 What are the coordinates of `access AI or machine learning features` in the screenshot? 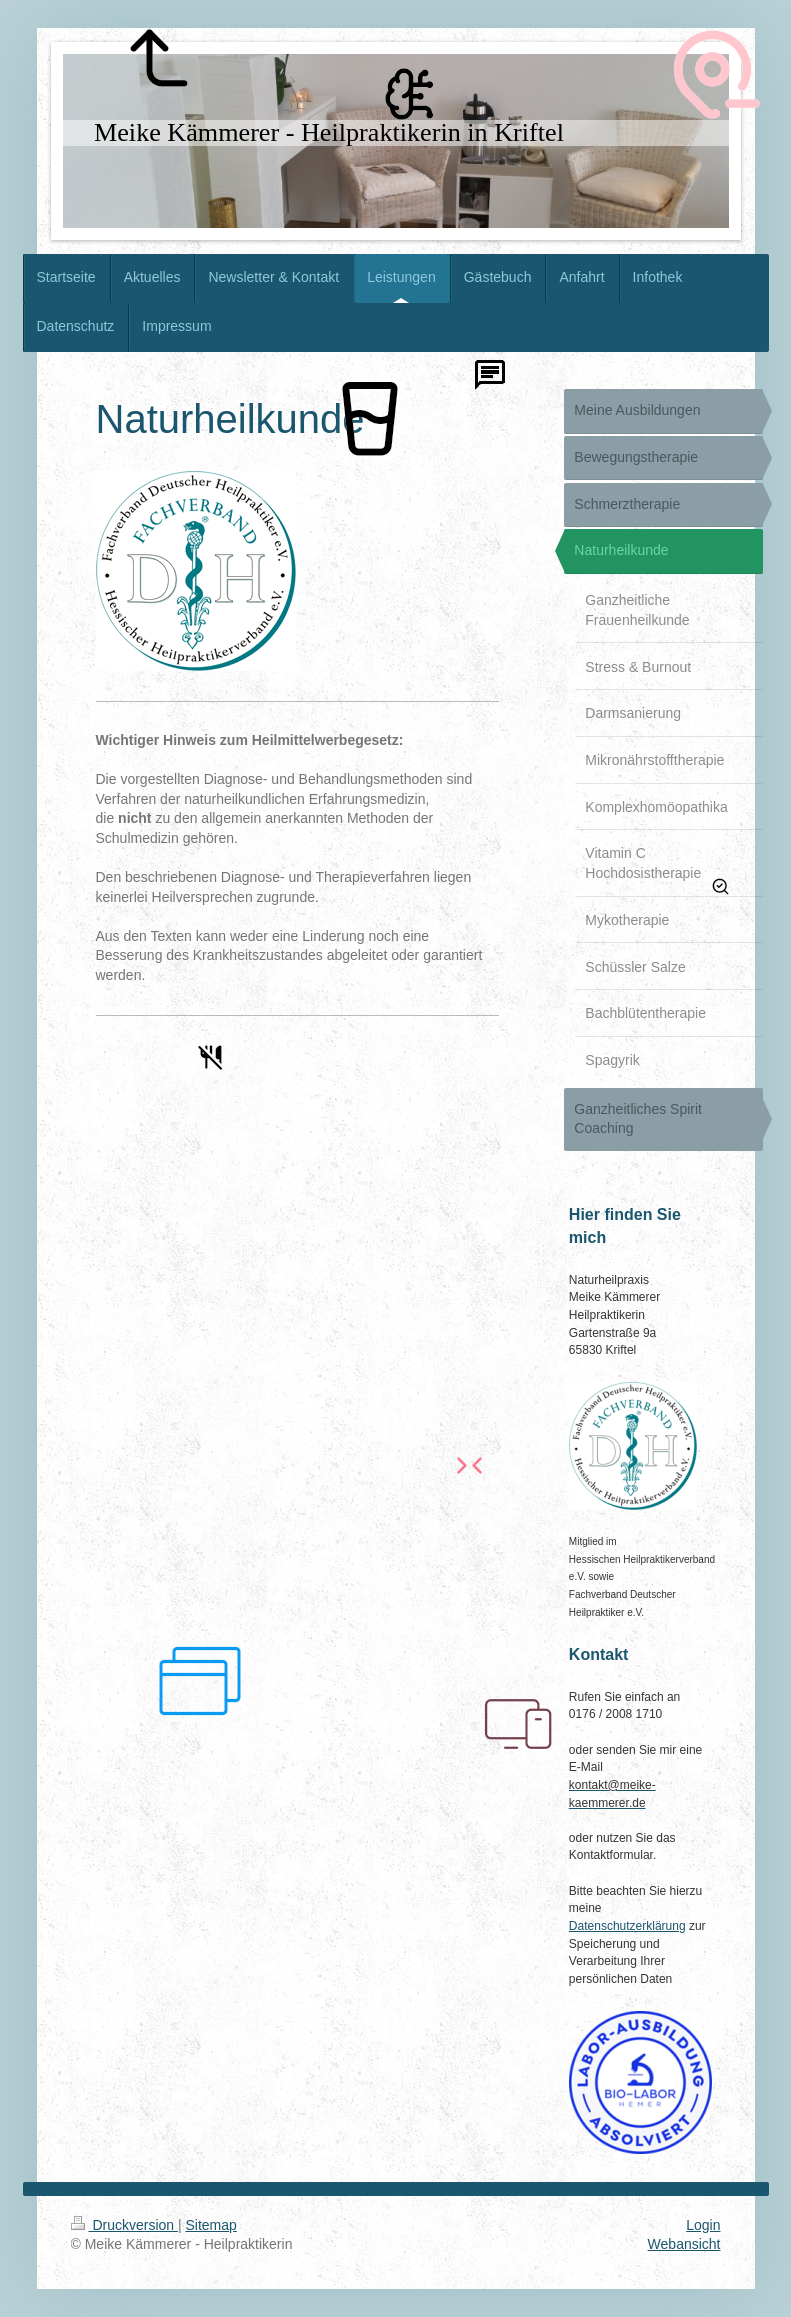 It's located at (411, 94).